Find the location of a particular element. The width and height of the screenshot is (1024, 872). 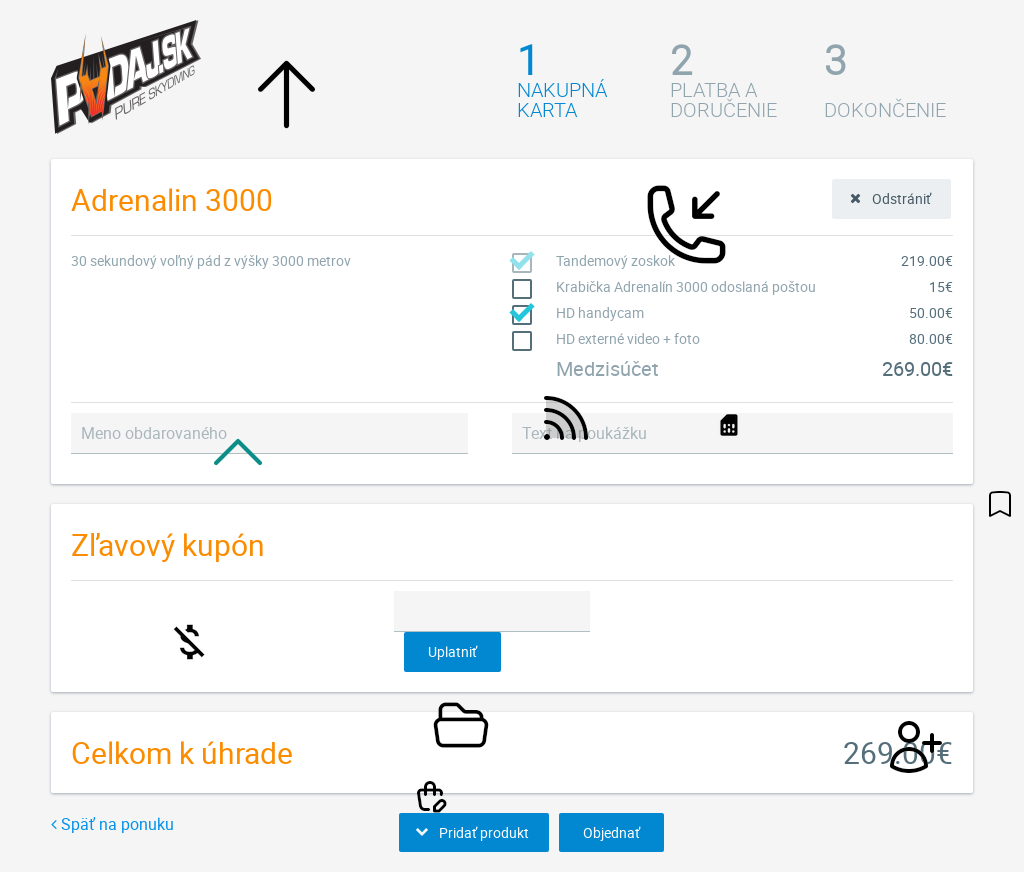

manage sim card settings is located at coordinates (729, 425).